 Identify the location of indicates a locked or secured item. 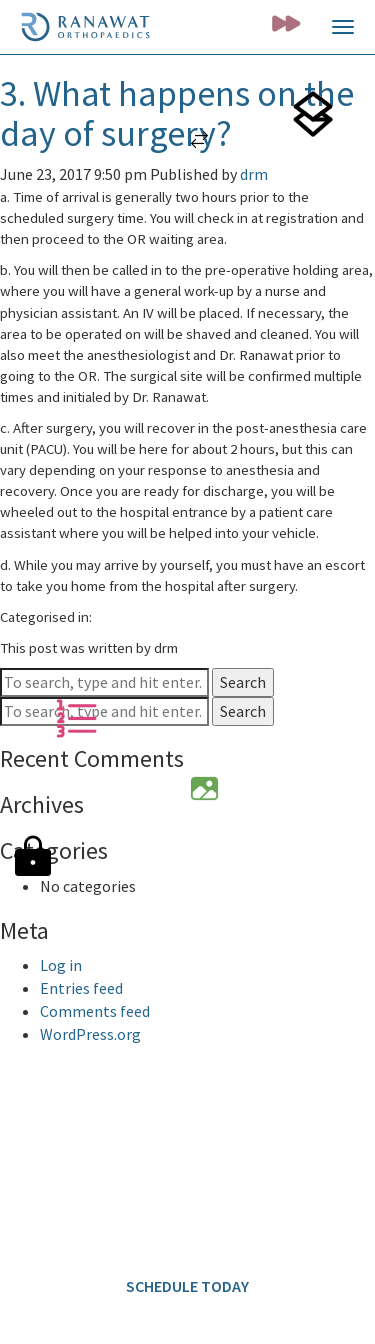
(33, 858).